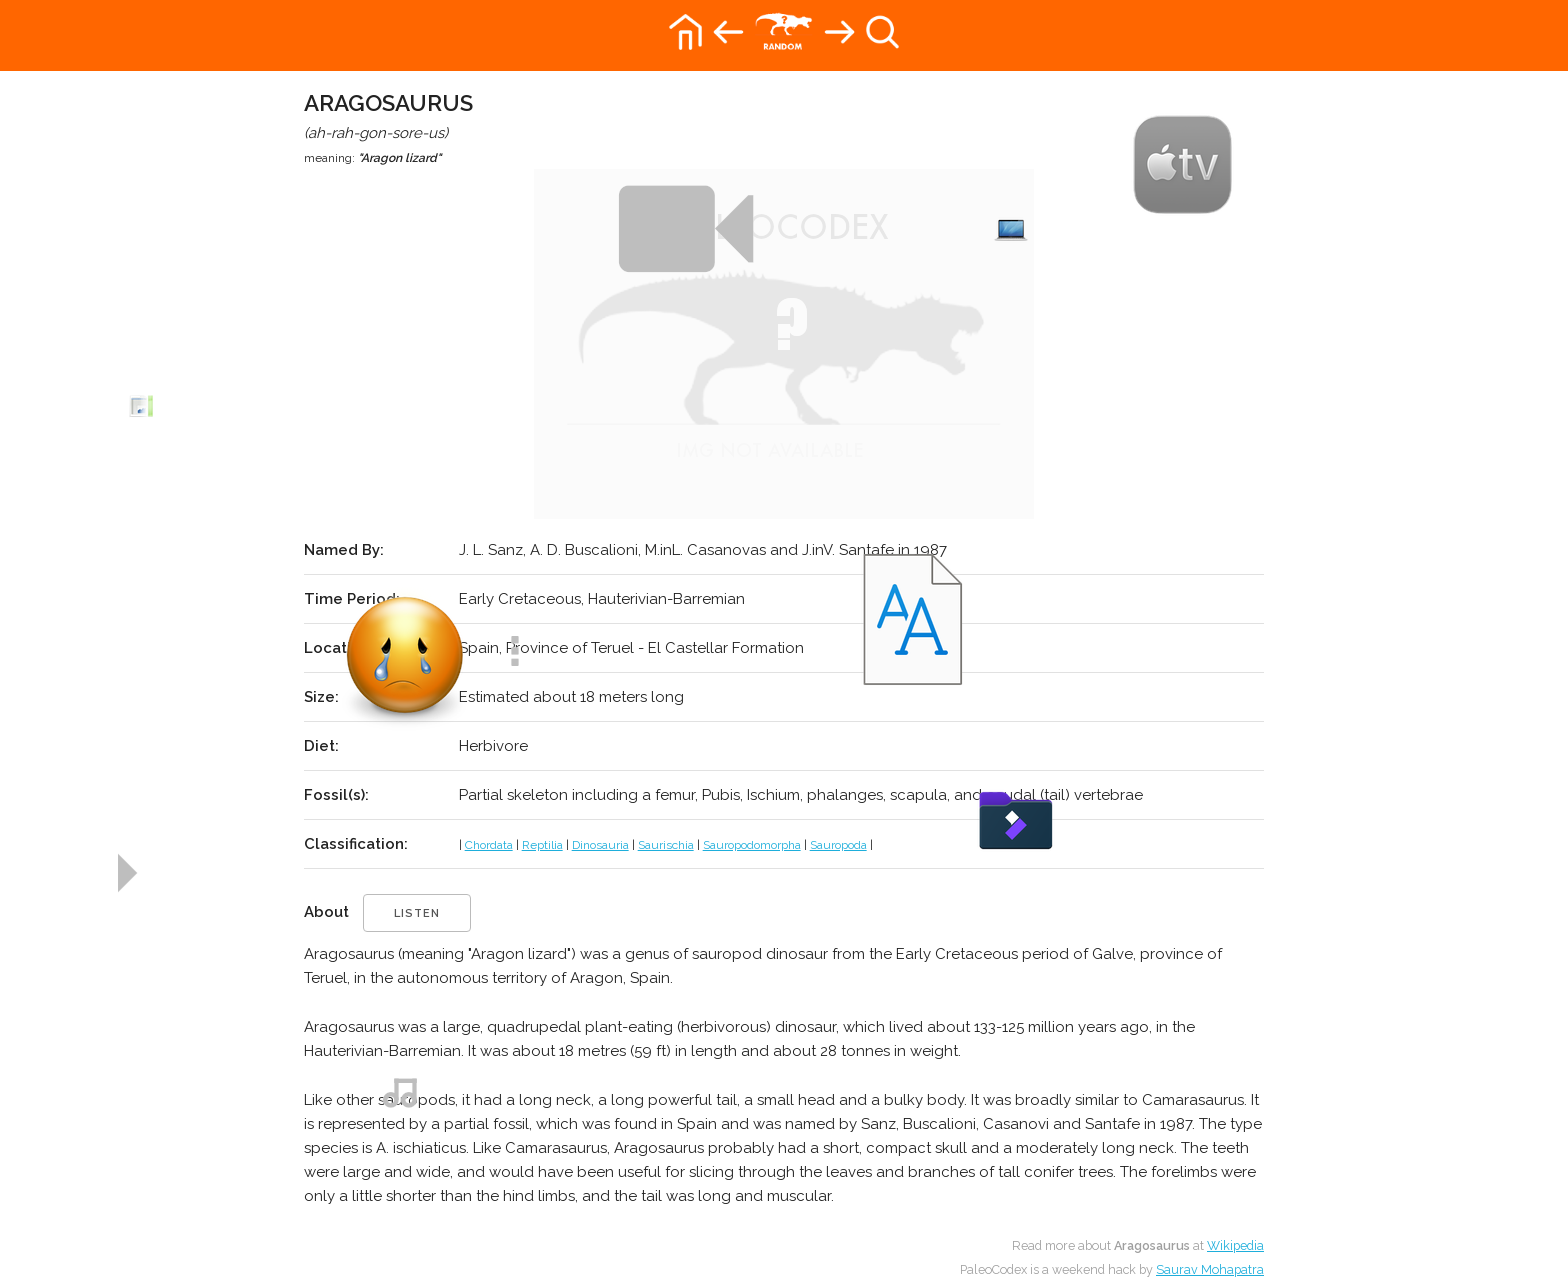 The height and width of the screenshot is (1281, 1568). I want to click on indicates sadness or disappointment in a reaction, so click(405, 660).